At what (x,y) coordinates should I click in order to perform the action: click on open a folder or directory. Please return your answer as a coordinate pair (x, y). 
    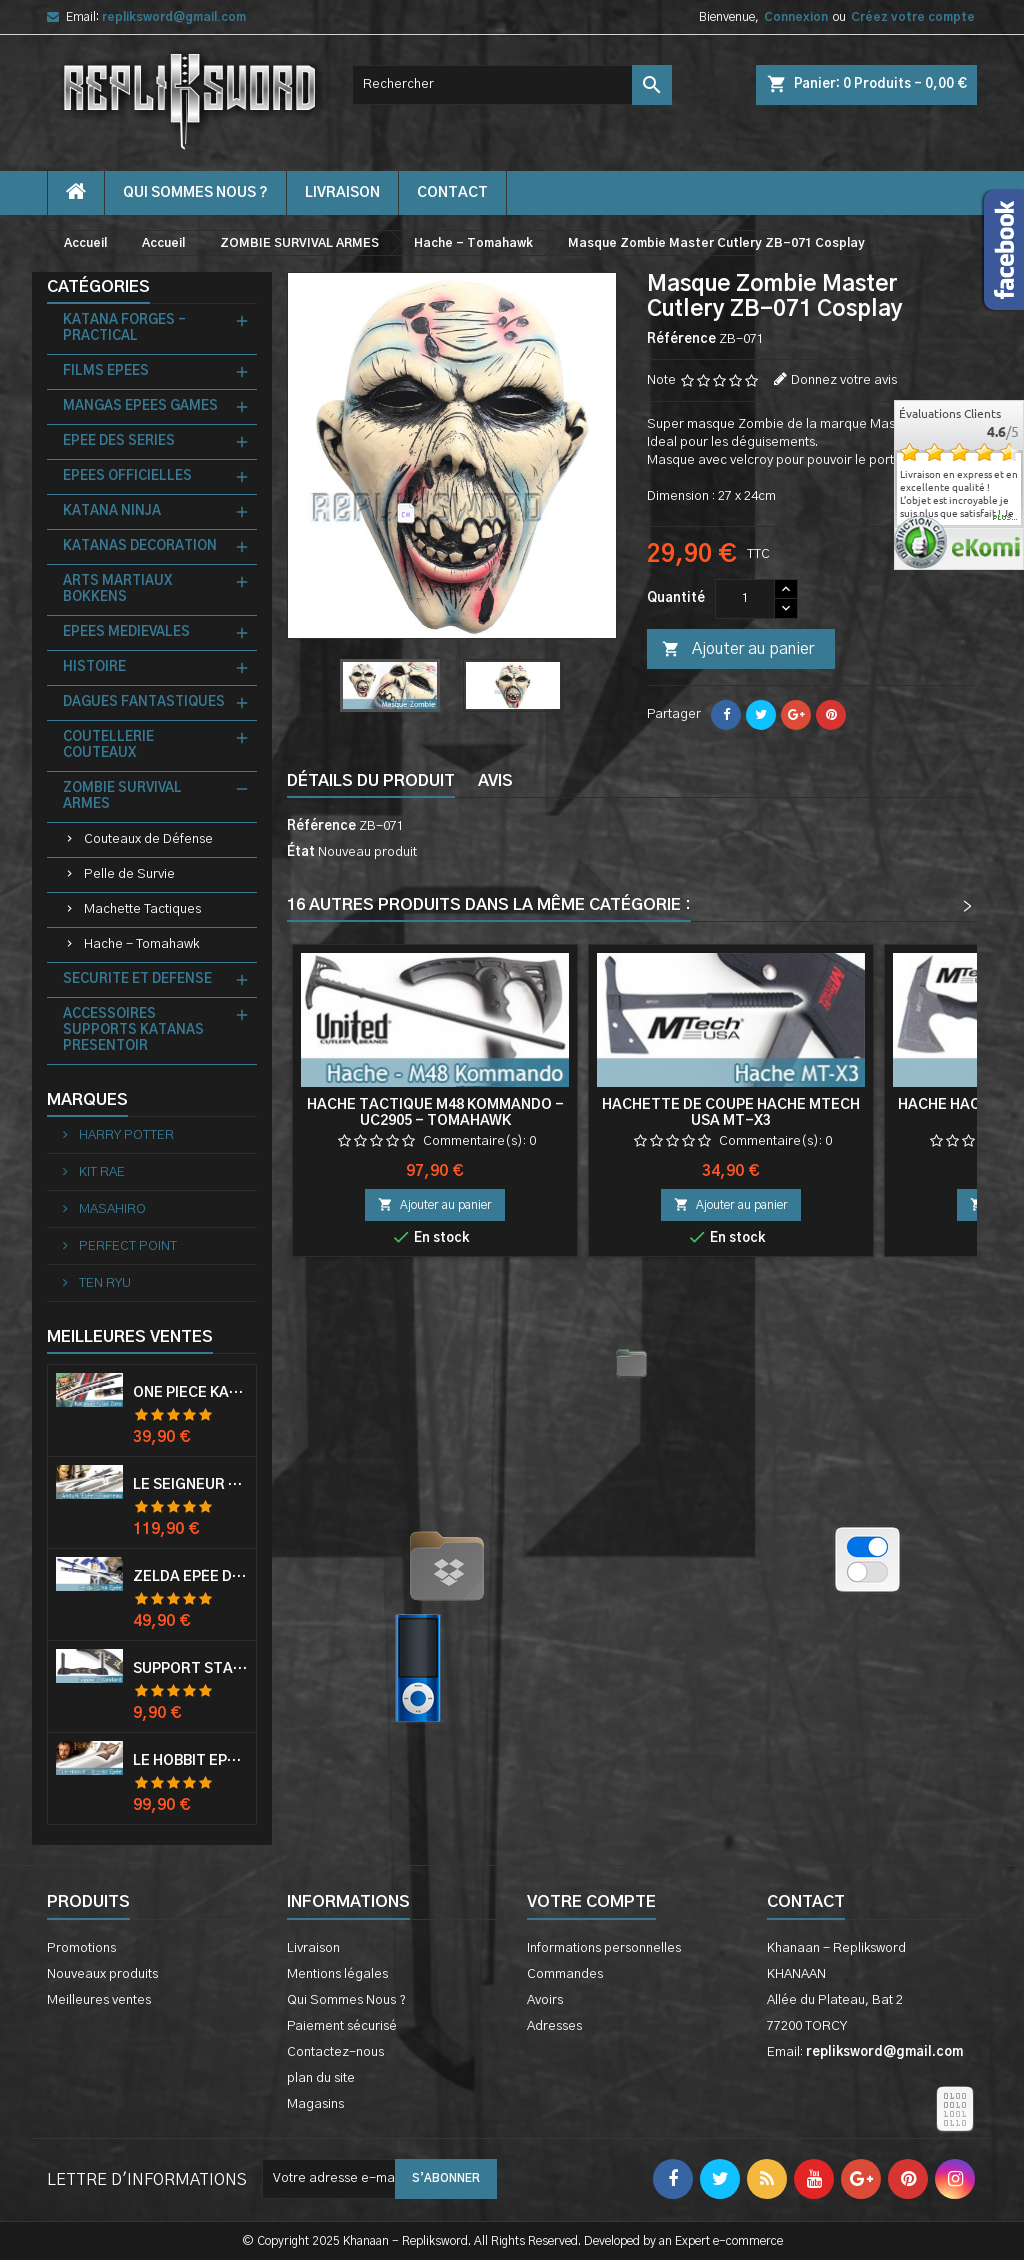
    Looking at the image, I should click on (631, 1362).